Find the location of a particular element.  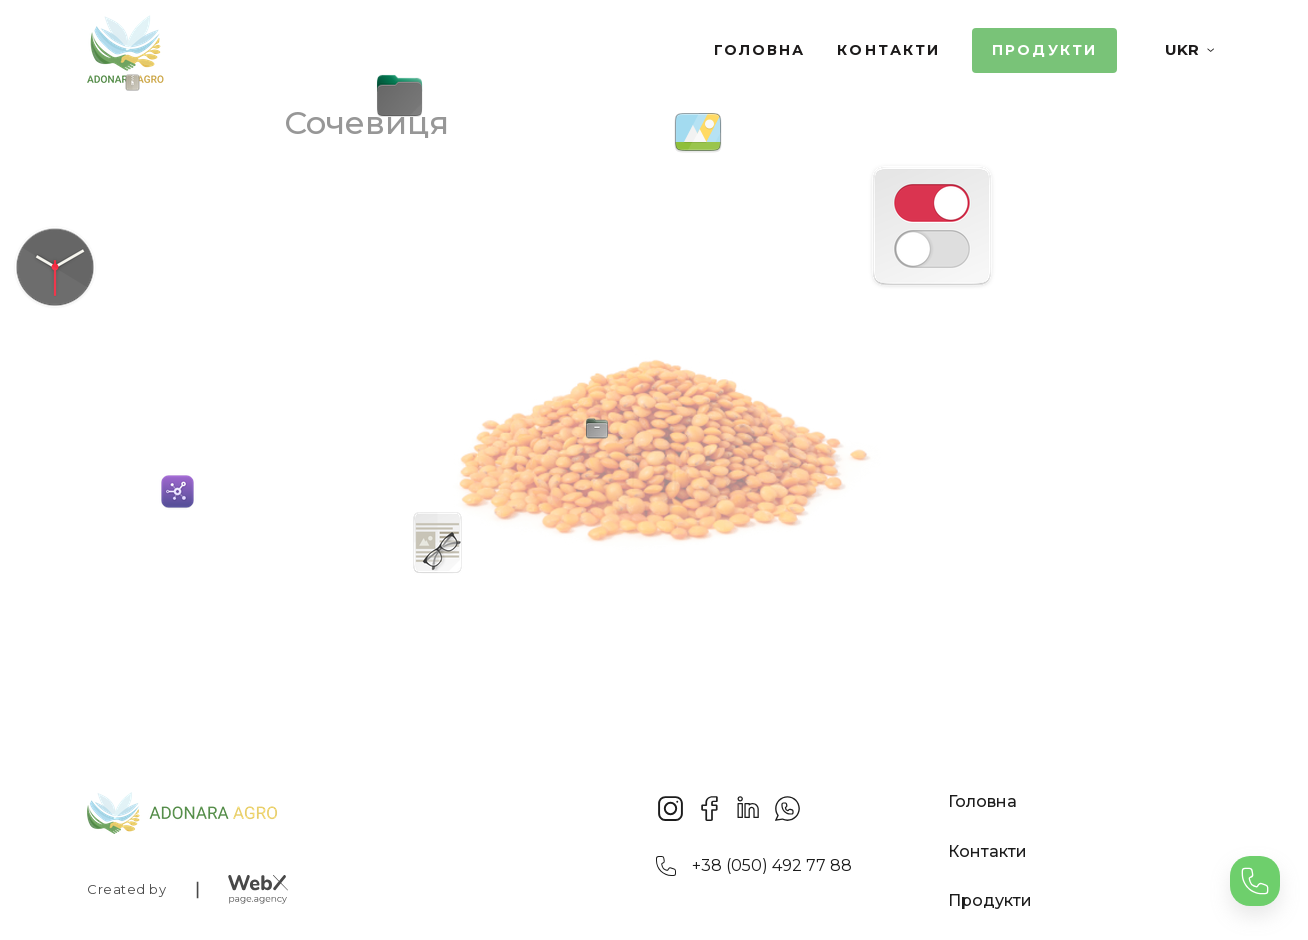

open system settings or preferences is located at coordinates (932, 226).